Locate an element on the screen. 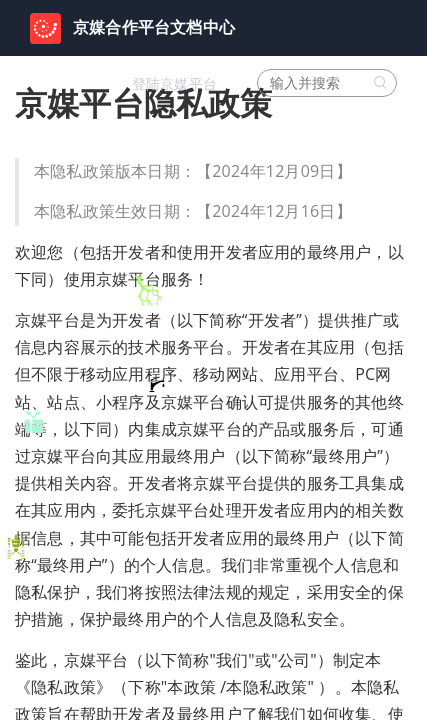 The height and width of the screenshot is (720, 427). unpack or open a delivery is located at coordinates (34, 422).